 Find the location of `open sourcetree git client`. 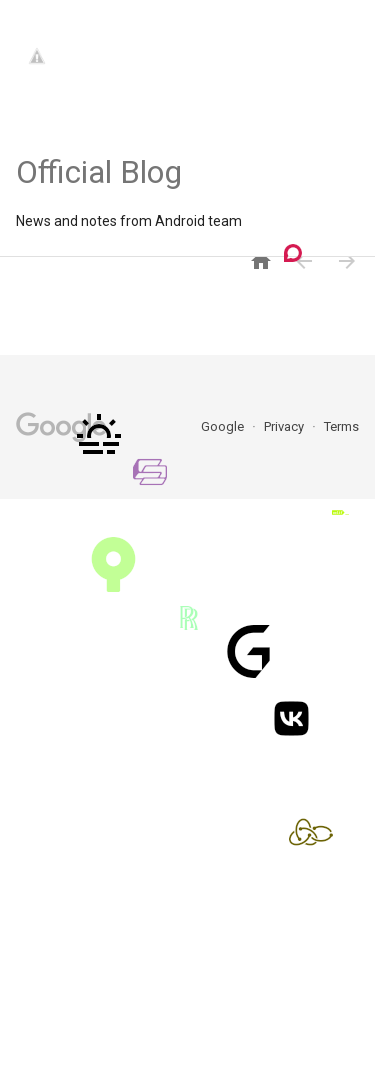

open sourcetree git client is located at coordinates (113, 564).